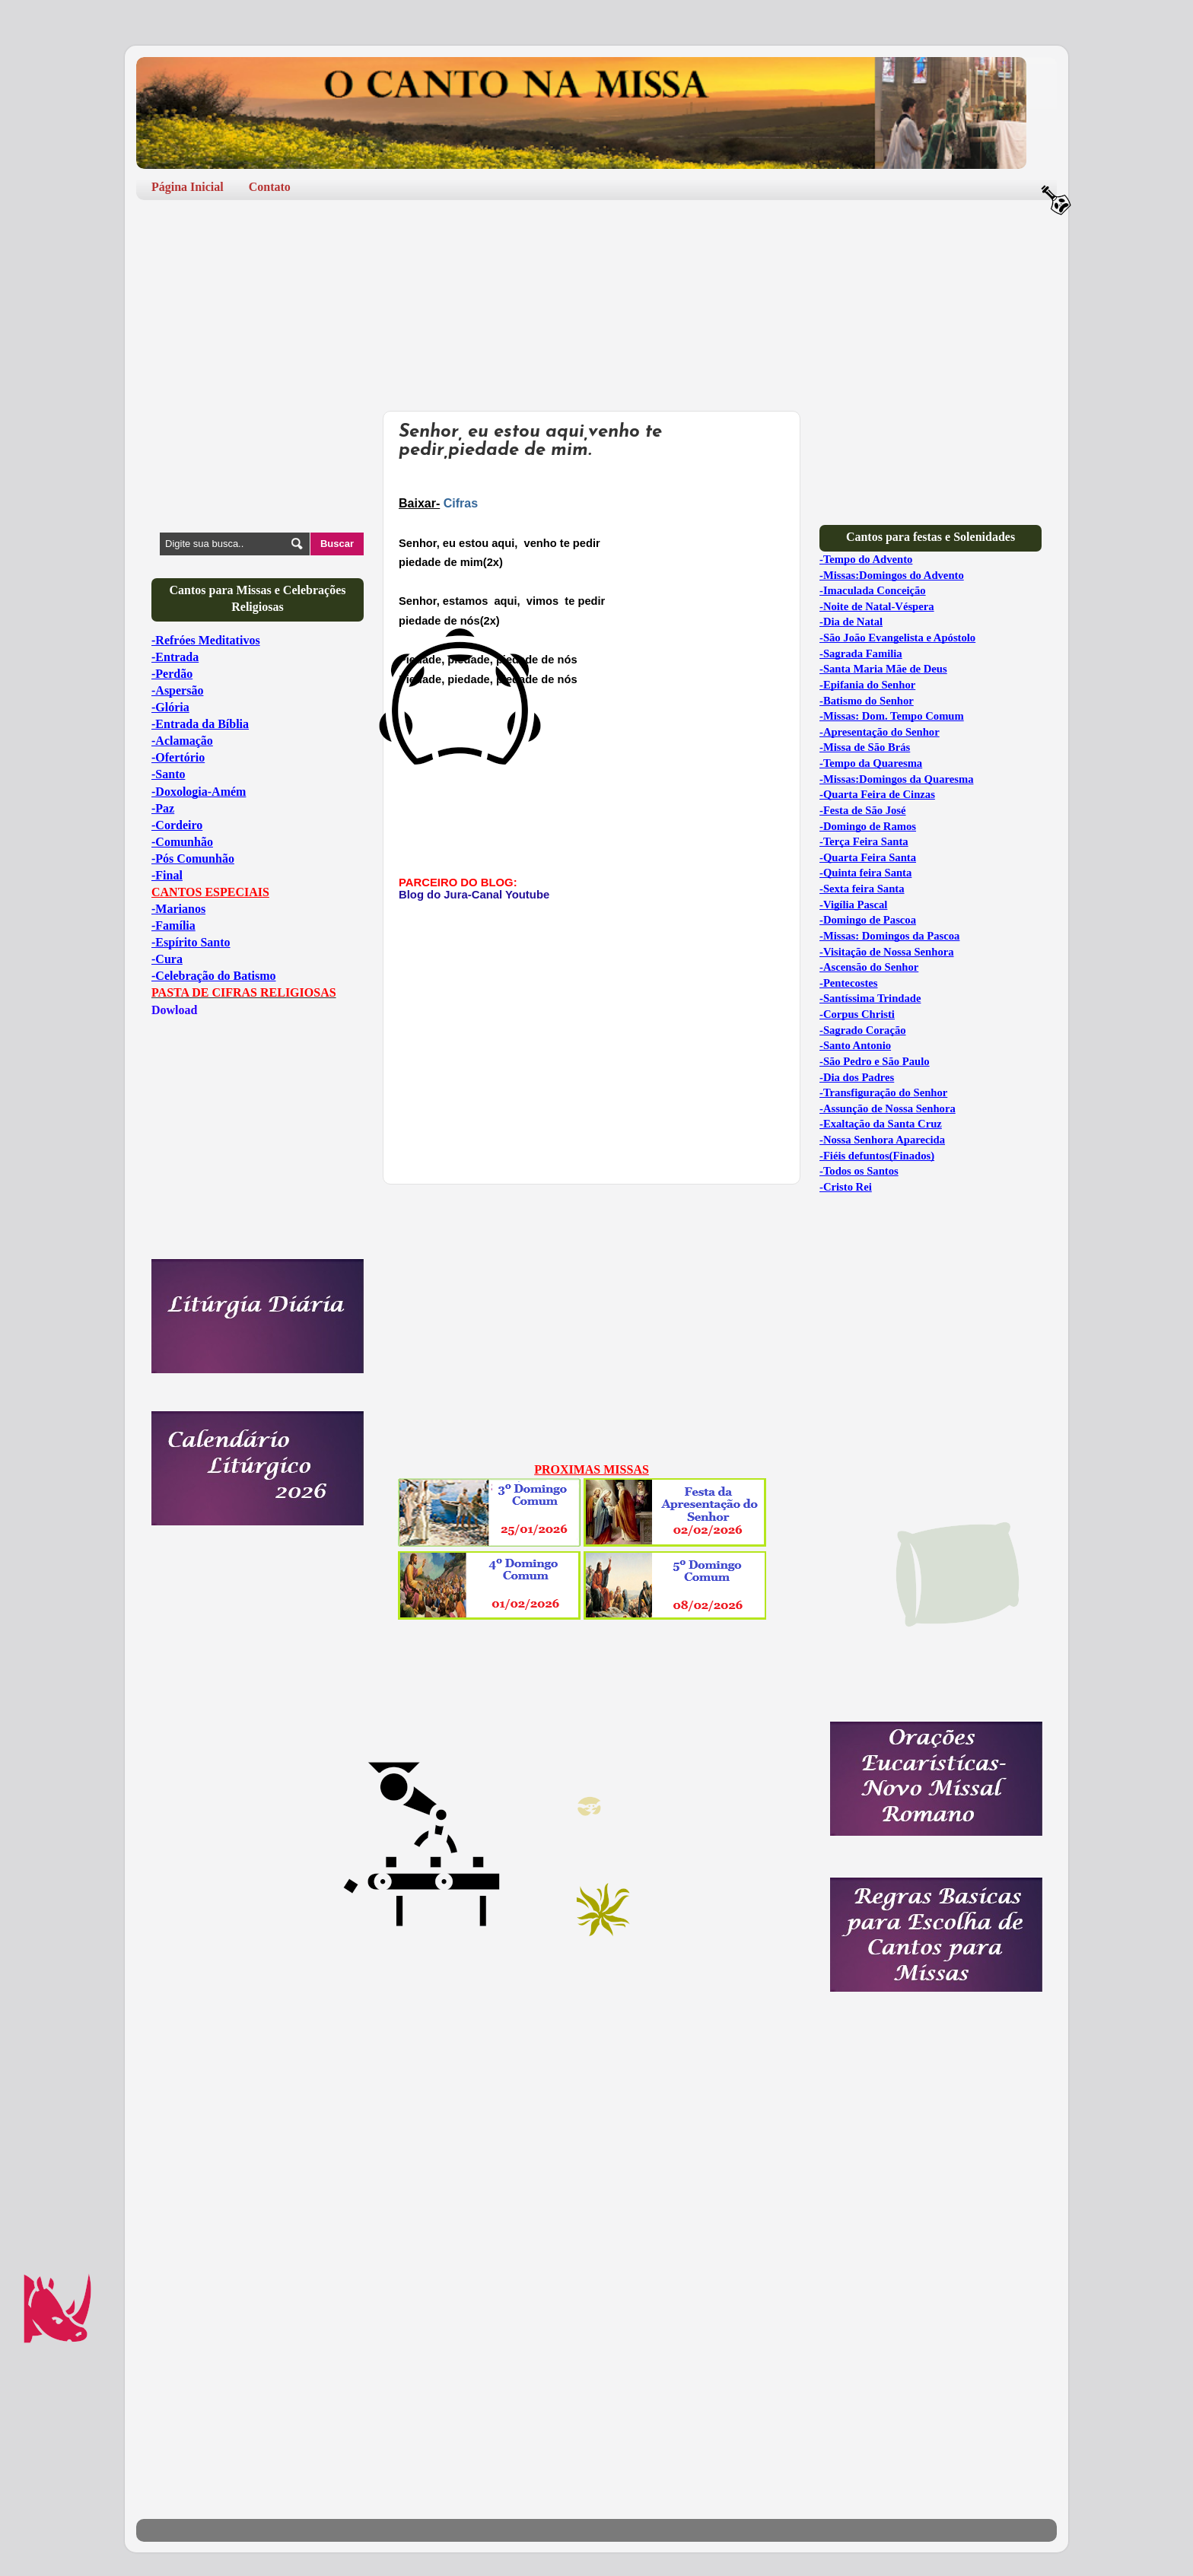 This screenshot has width=1193, height=2576. Describe the element at coordinates (1056, 200) in the screenshot. I see `use a madness potion on your character` at that location.